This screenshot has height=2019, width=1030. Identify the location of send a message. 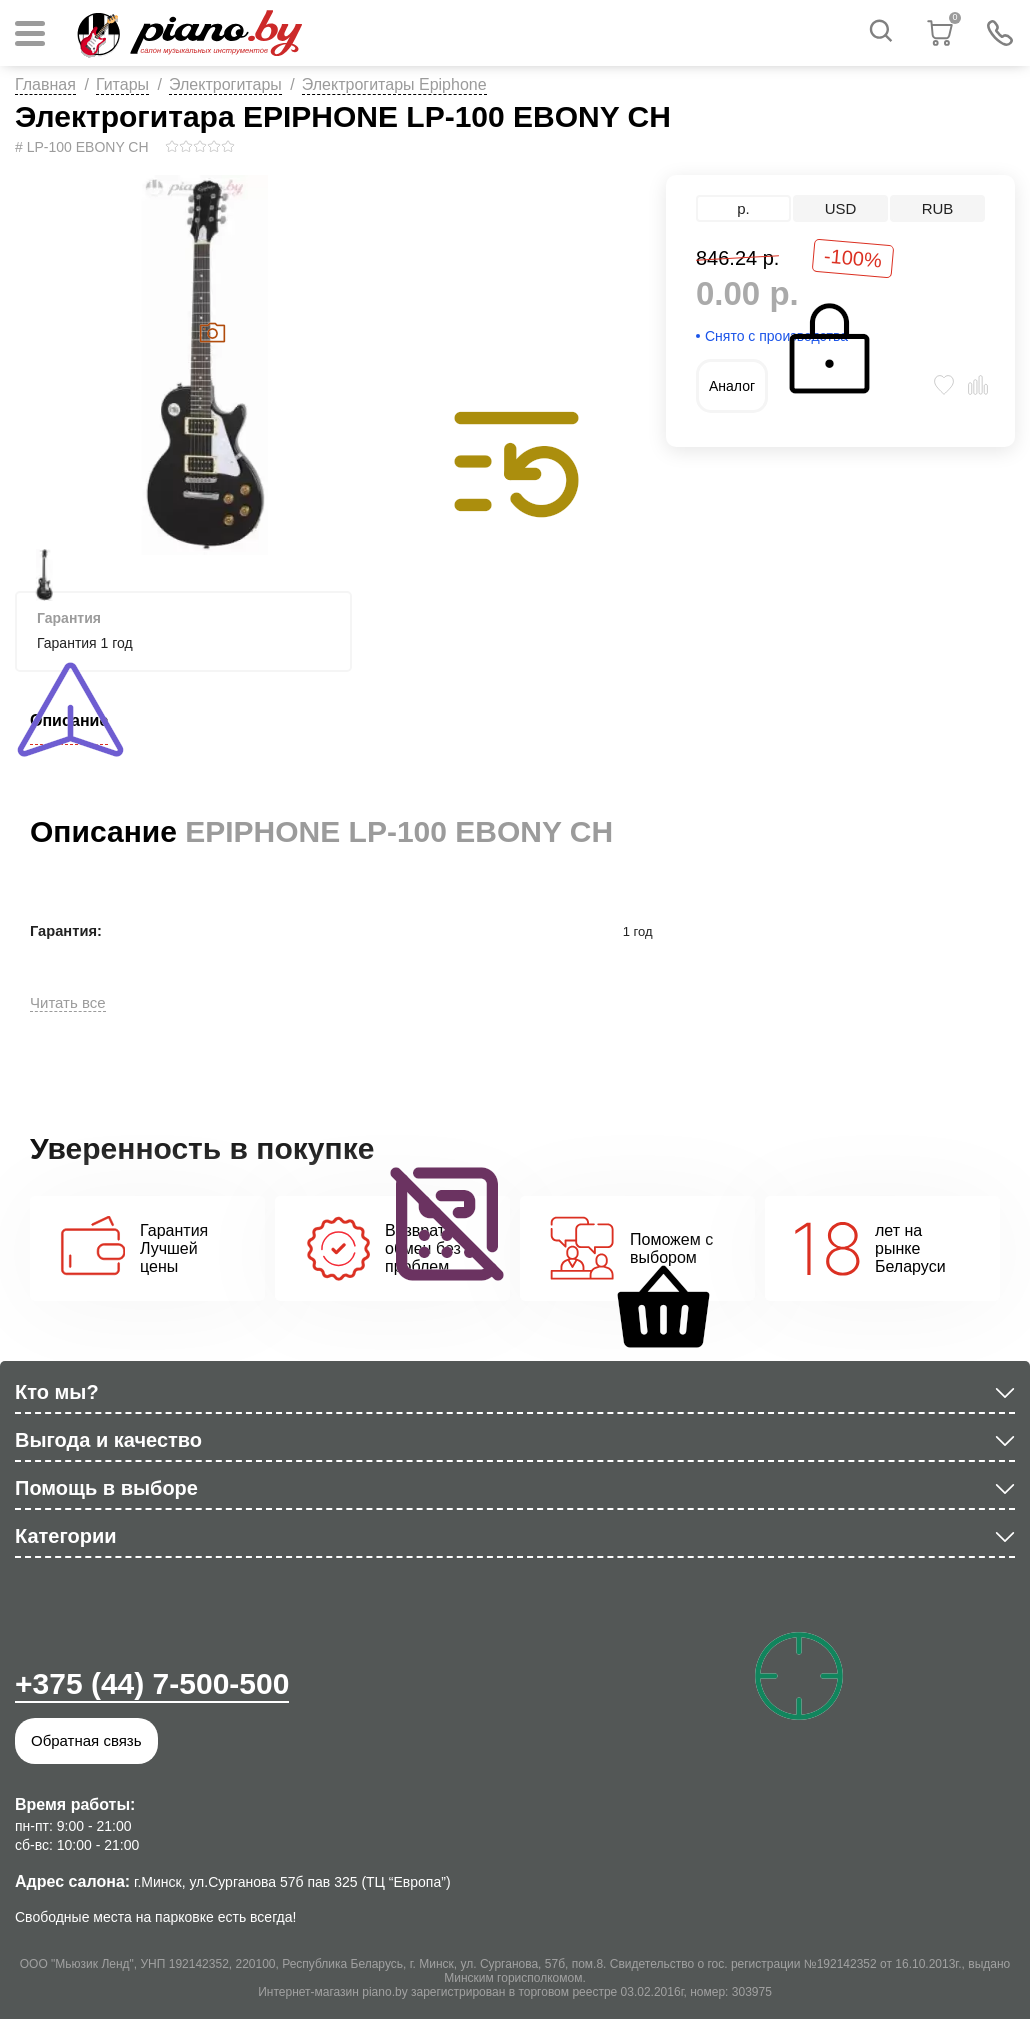
(70, 711).